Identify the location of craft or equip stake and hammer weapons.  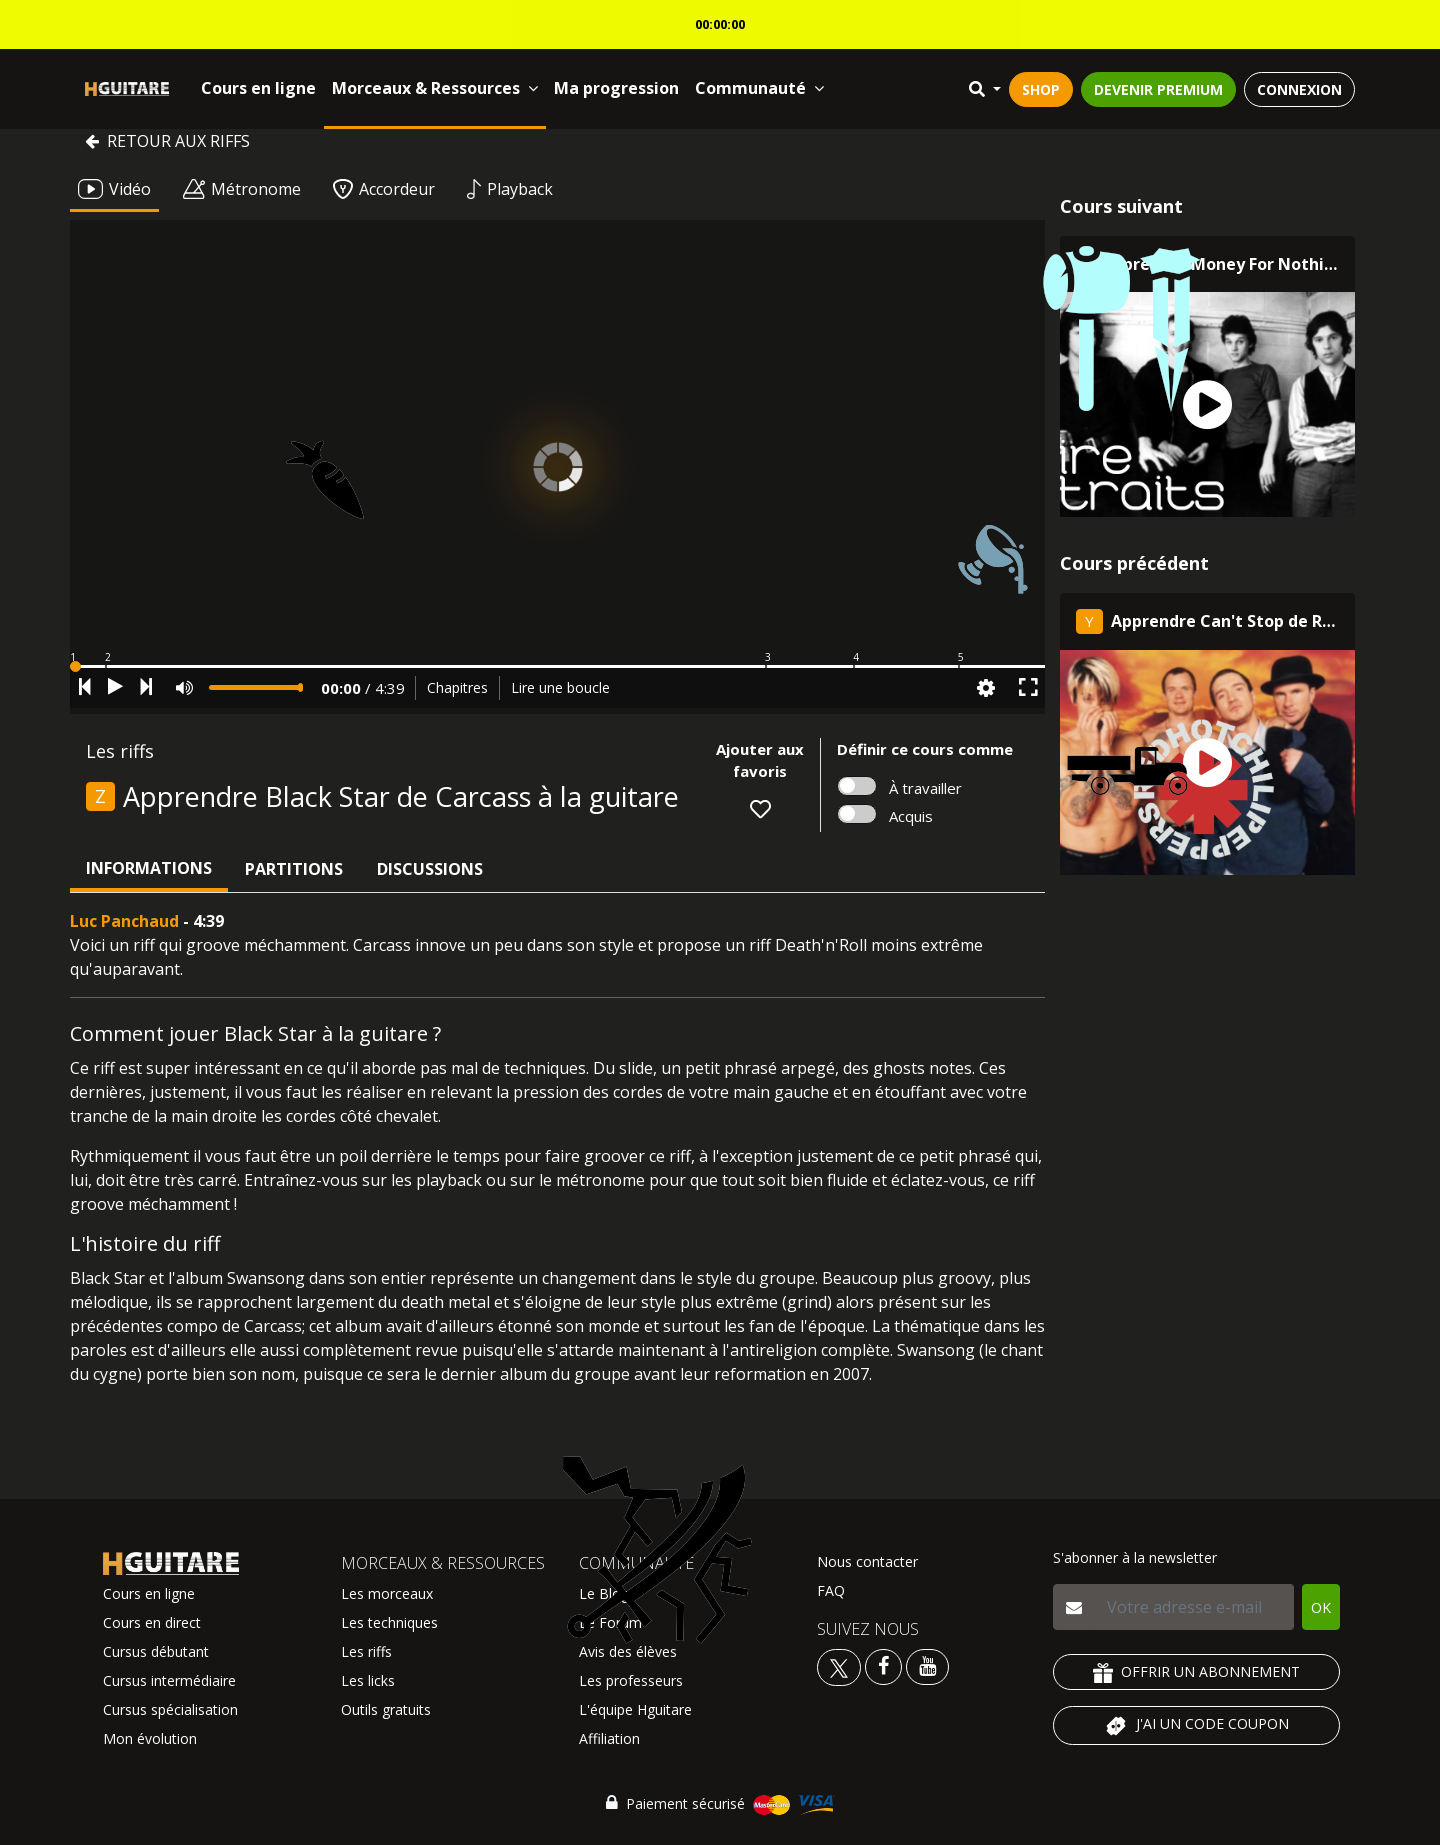
(1122, 329).